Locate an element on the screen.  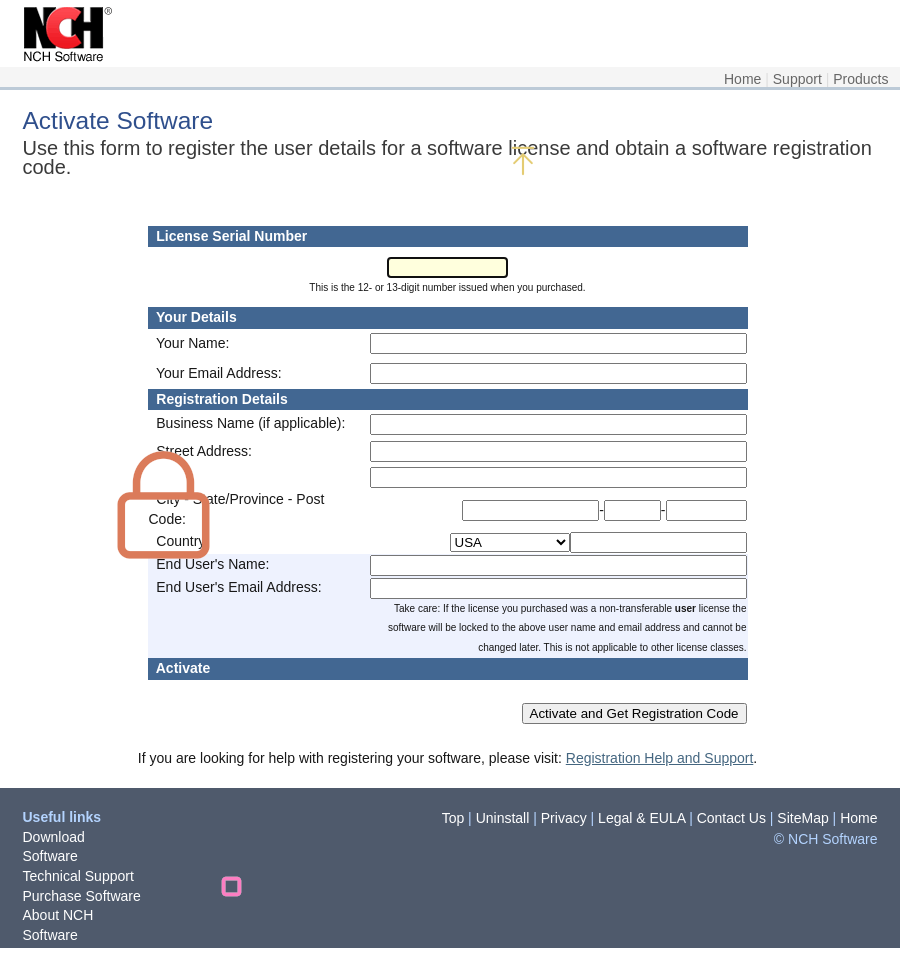
indicates a locked or secure item is located at coordinates (163, 507).